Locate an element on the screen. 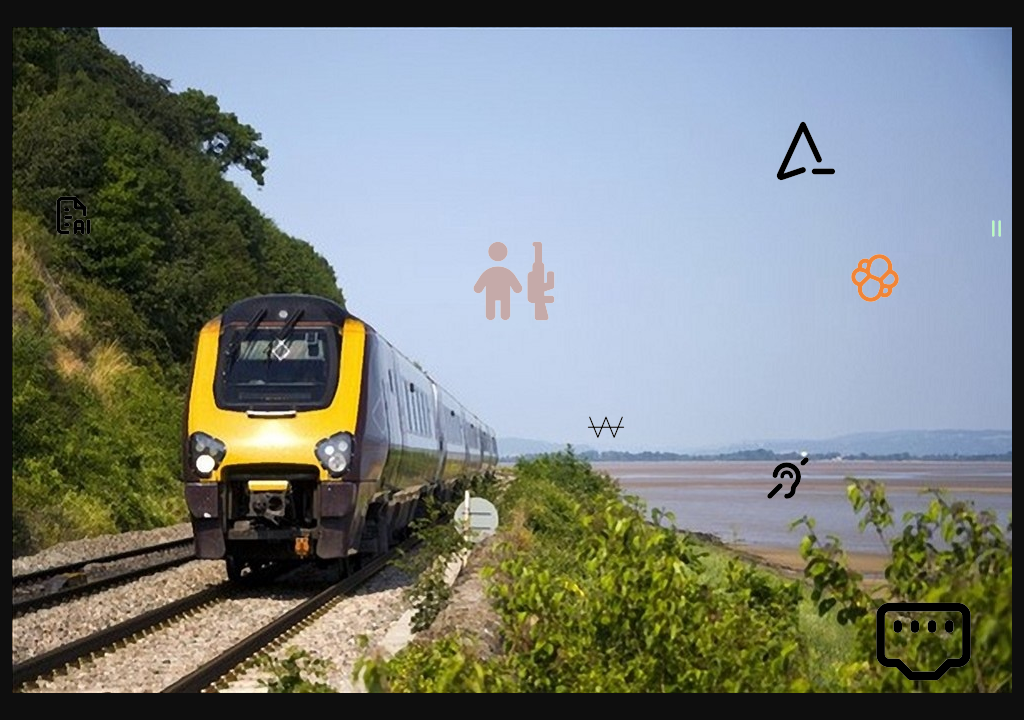  elastic (elasticsearch) brand logo is located at coordinates (875, 278).